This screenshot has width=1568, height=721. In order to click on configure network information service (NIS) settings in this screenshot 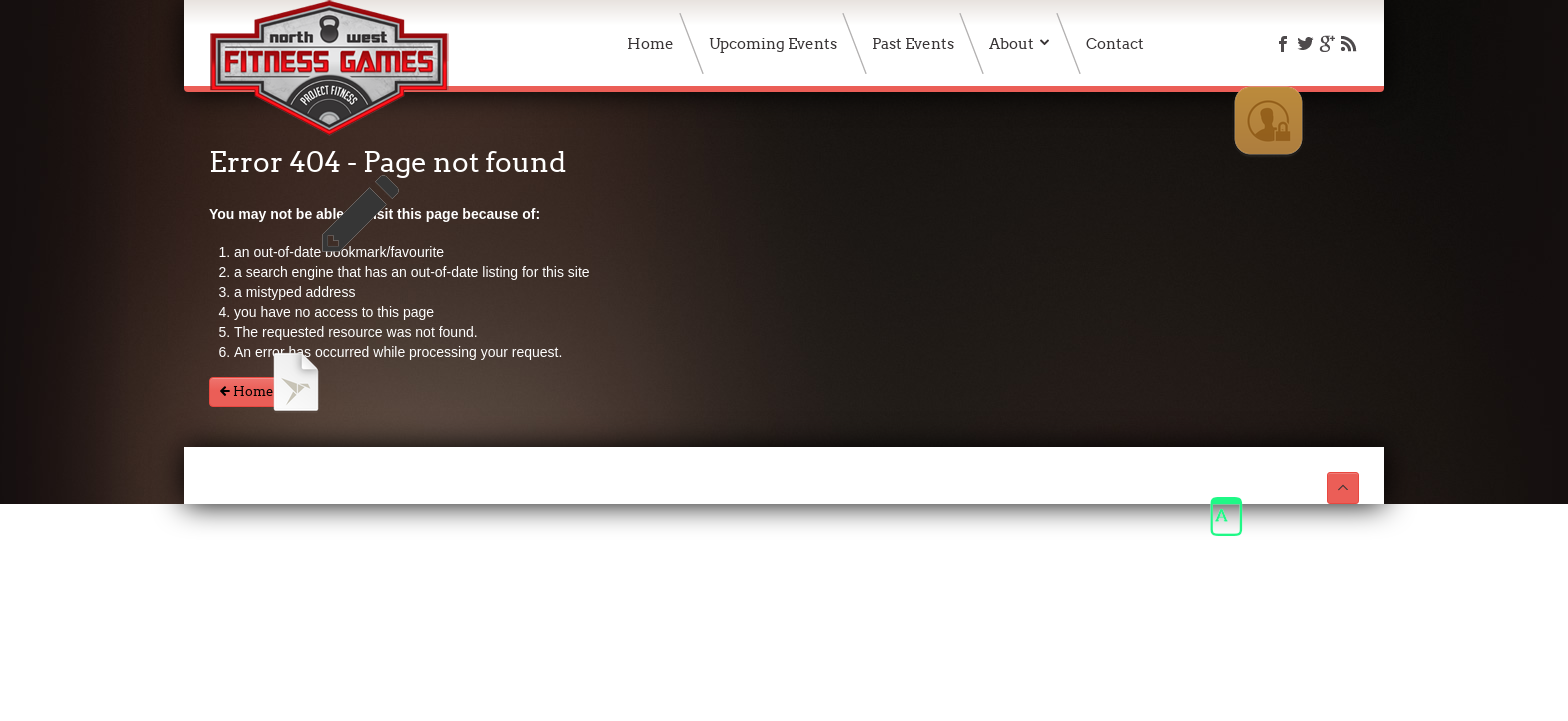, I will do `click(1268, 120)`.